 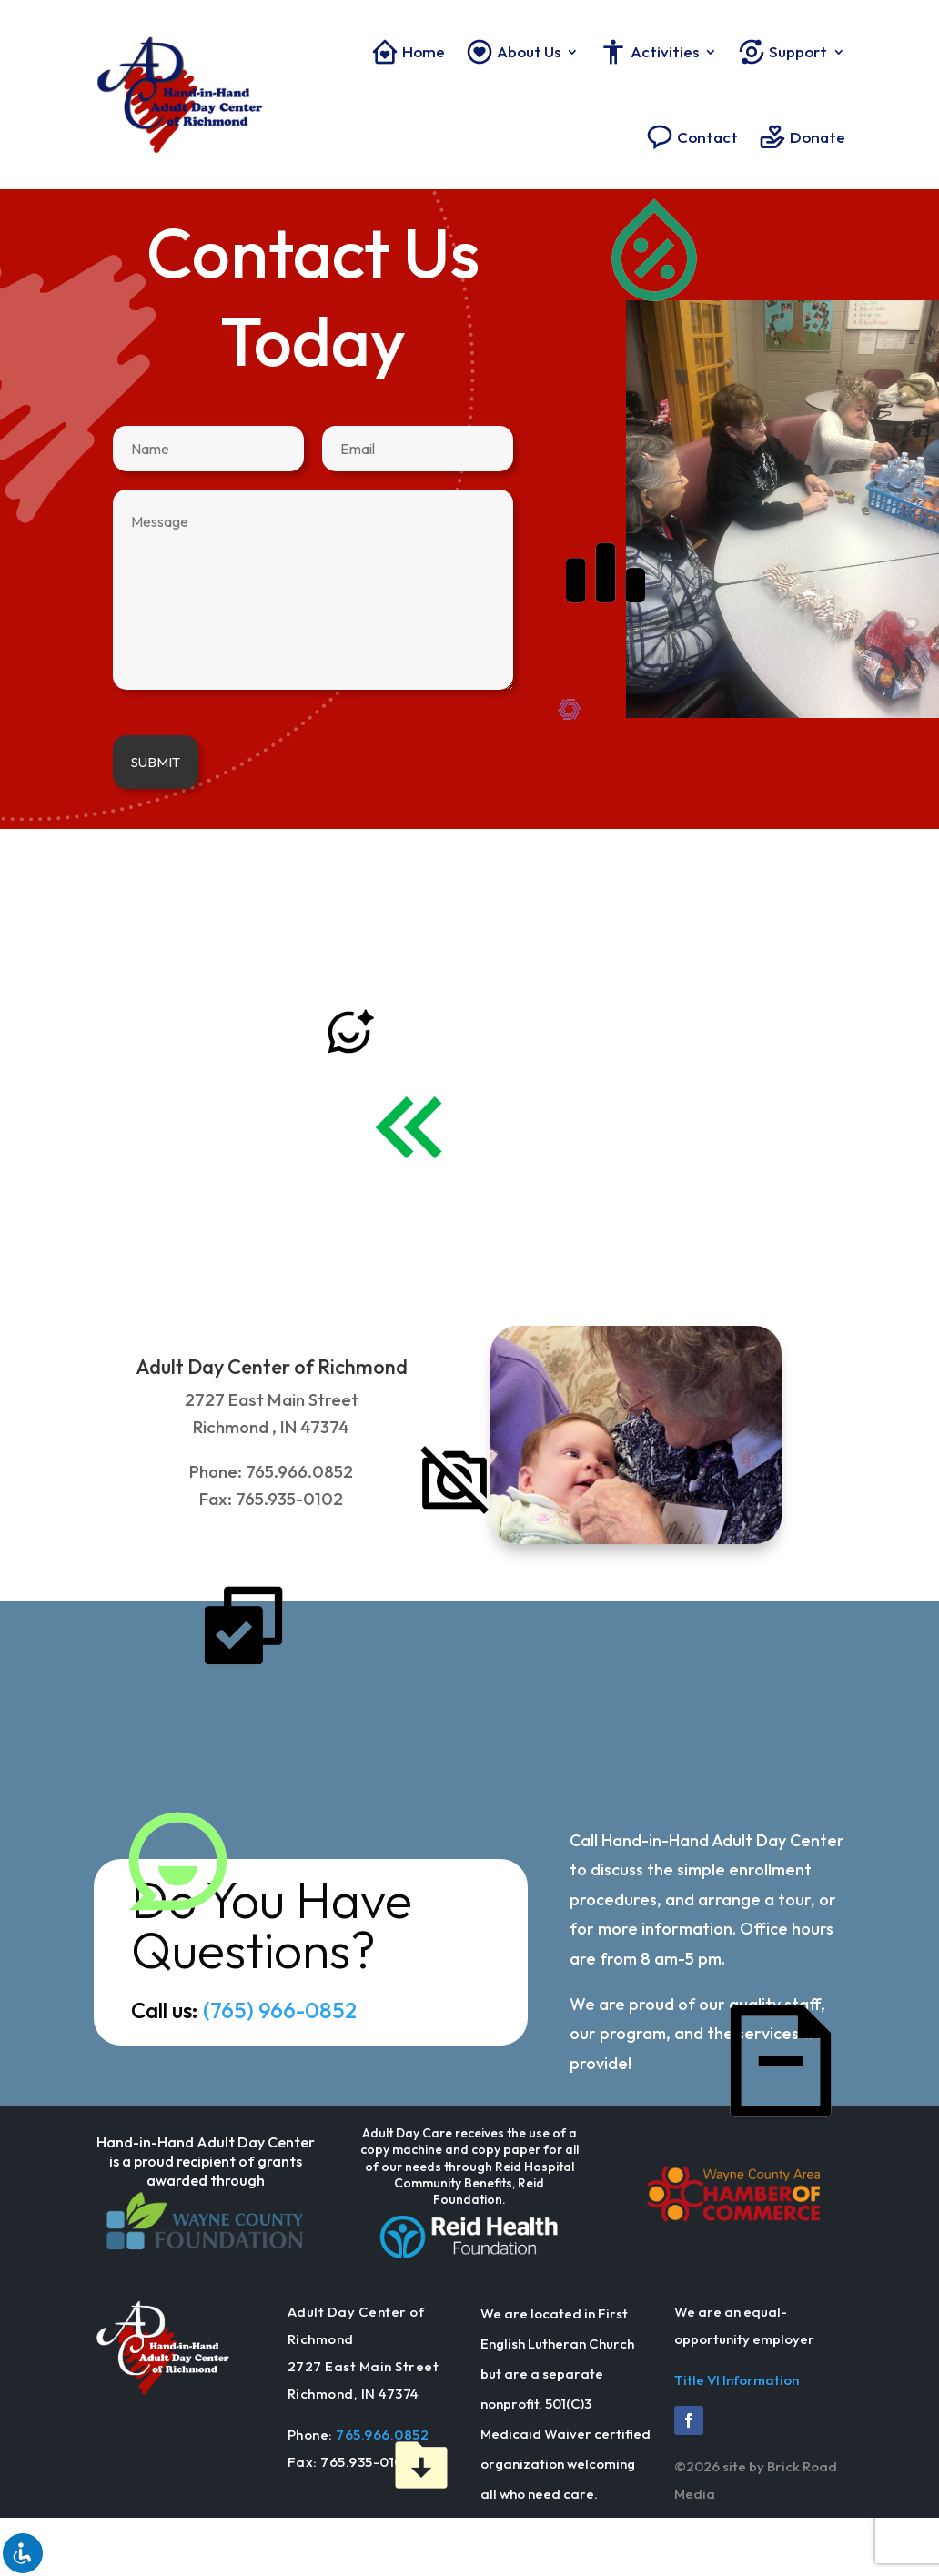 I want to click on camera is disabled or turned off, so click(x=454, y=1480).